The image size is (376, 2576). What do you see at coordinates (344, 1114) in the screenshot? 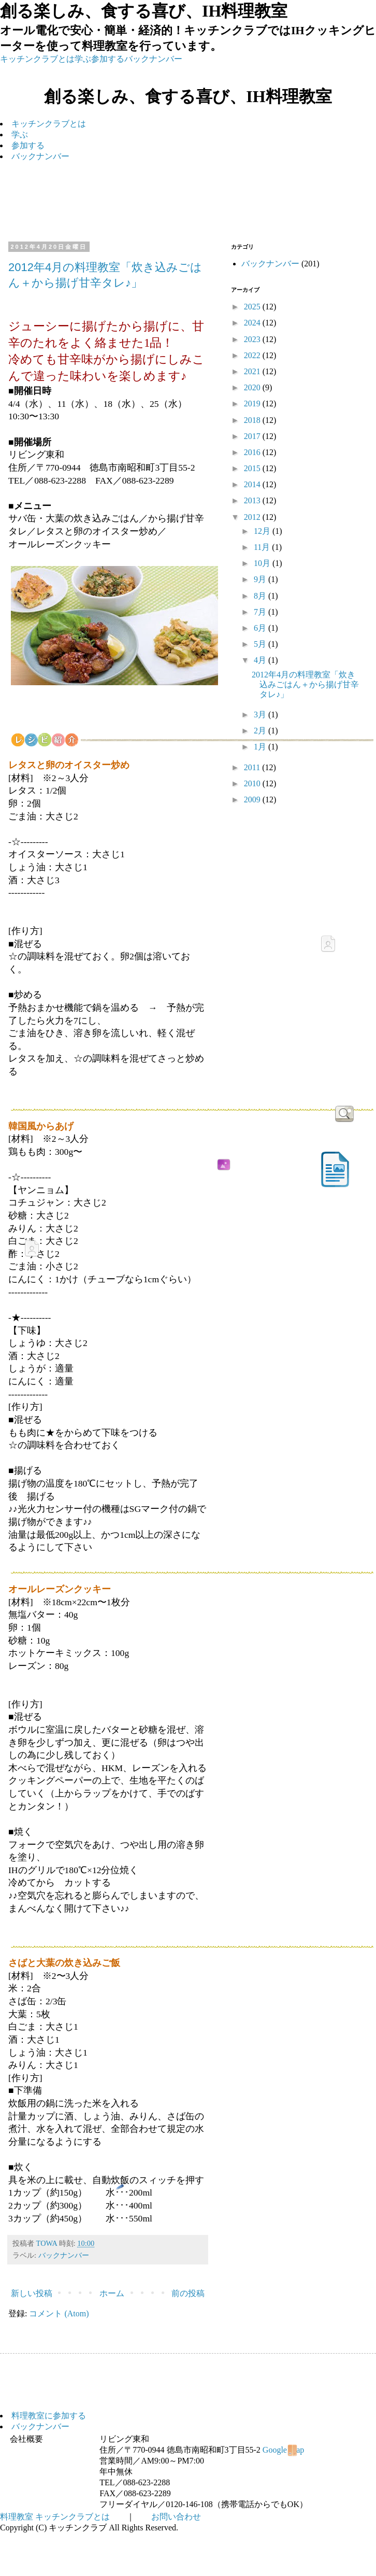
I see `open eye of gnome image viewer` at bounding box center [344, 1114].